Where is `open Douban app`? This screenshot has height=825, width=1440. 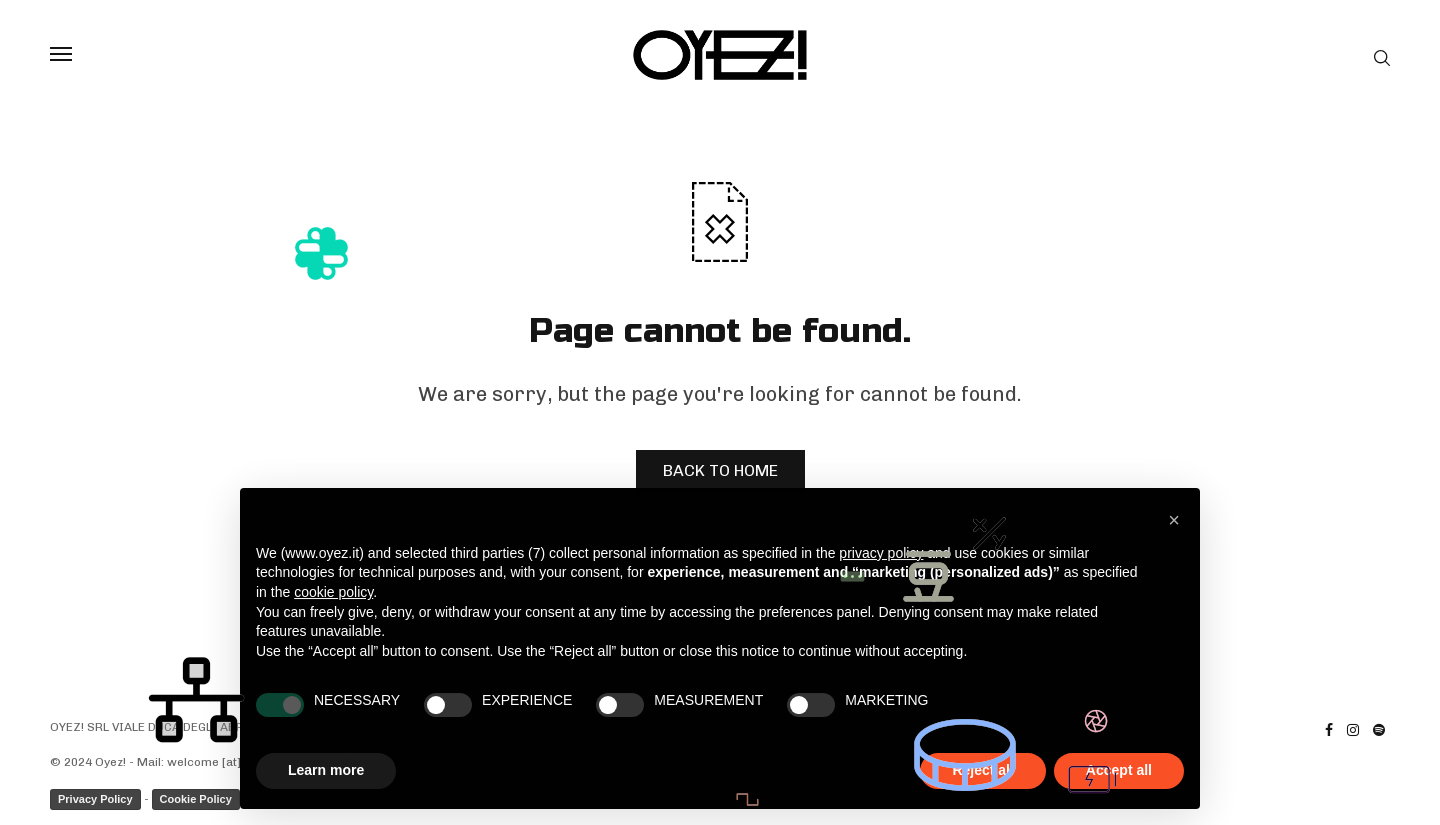
open Douban app is located at coordinates (928, 576).